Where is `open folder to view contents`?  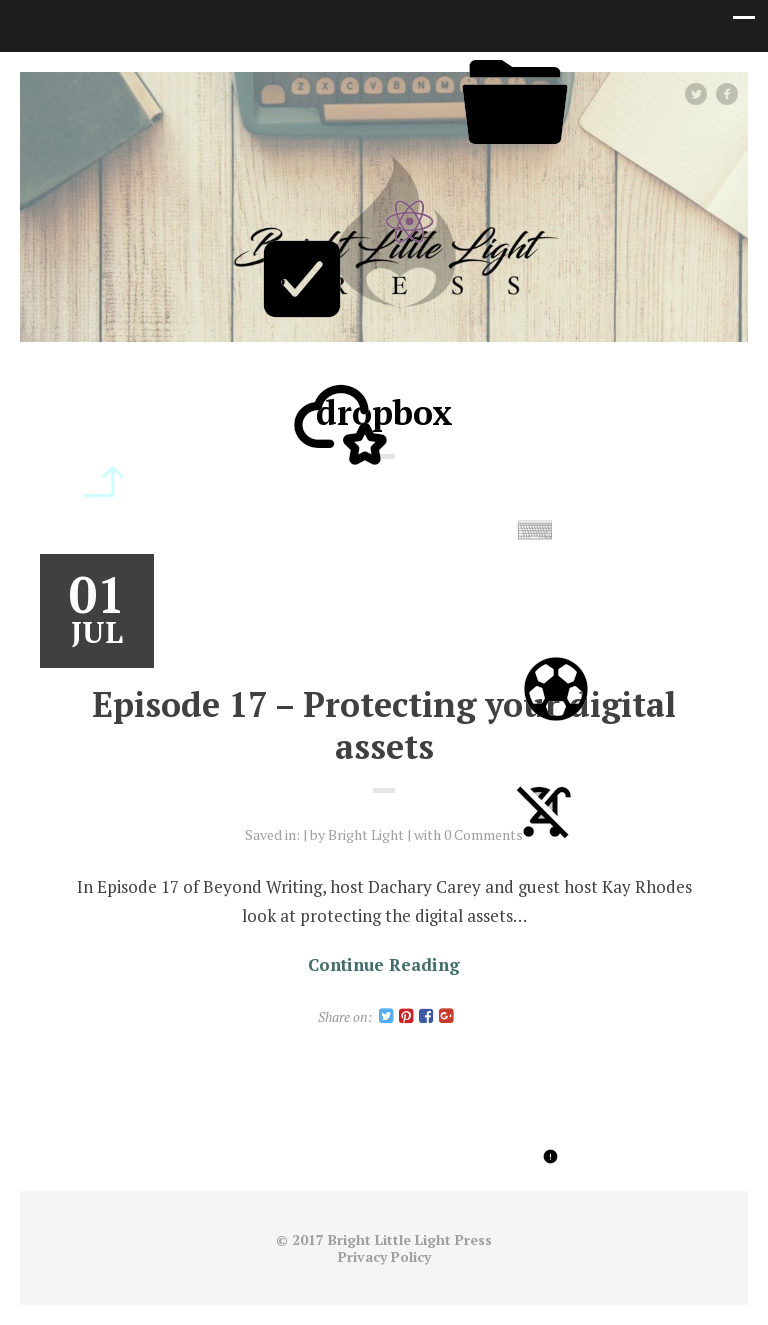
open folder to view contents is located at coordinates (515, 102).